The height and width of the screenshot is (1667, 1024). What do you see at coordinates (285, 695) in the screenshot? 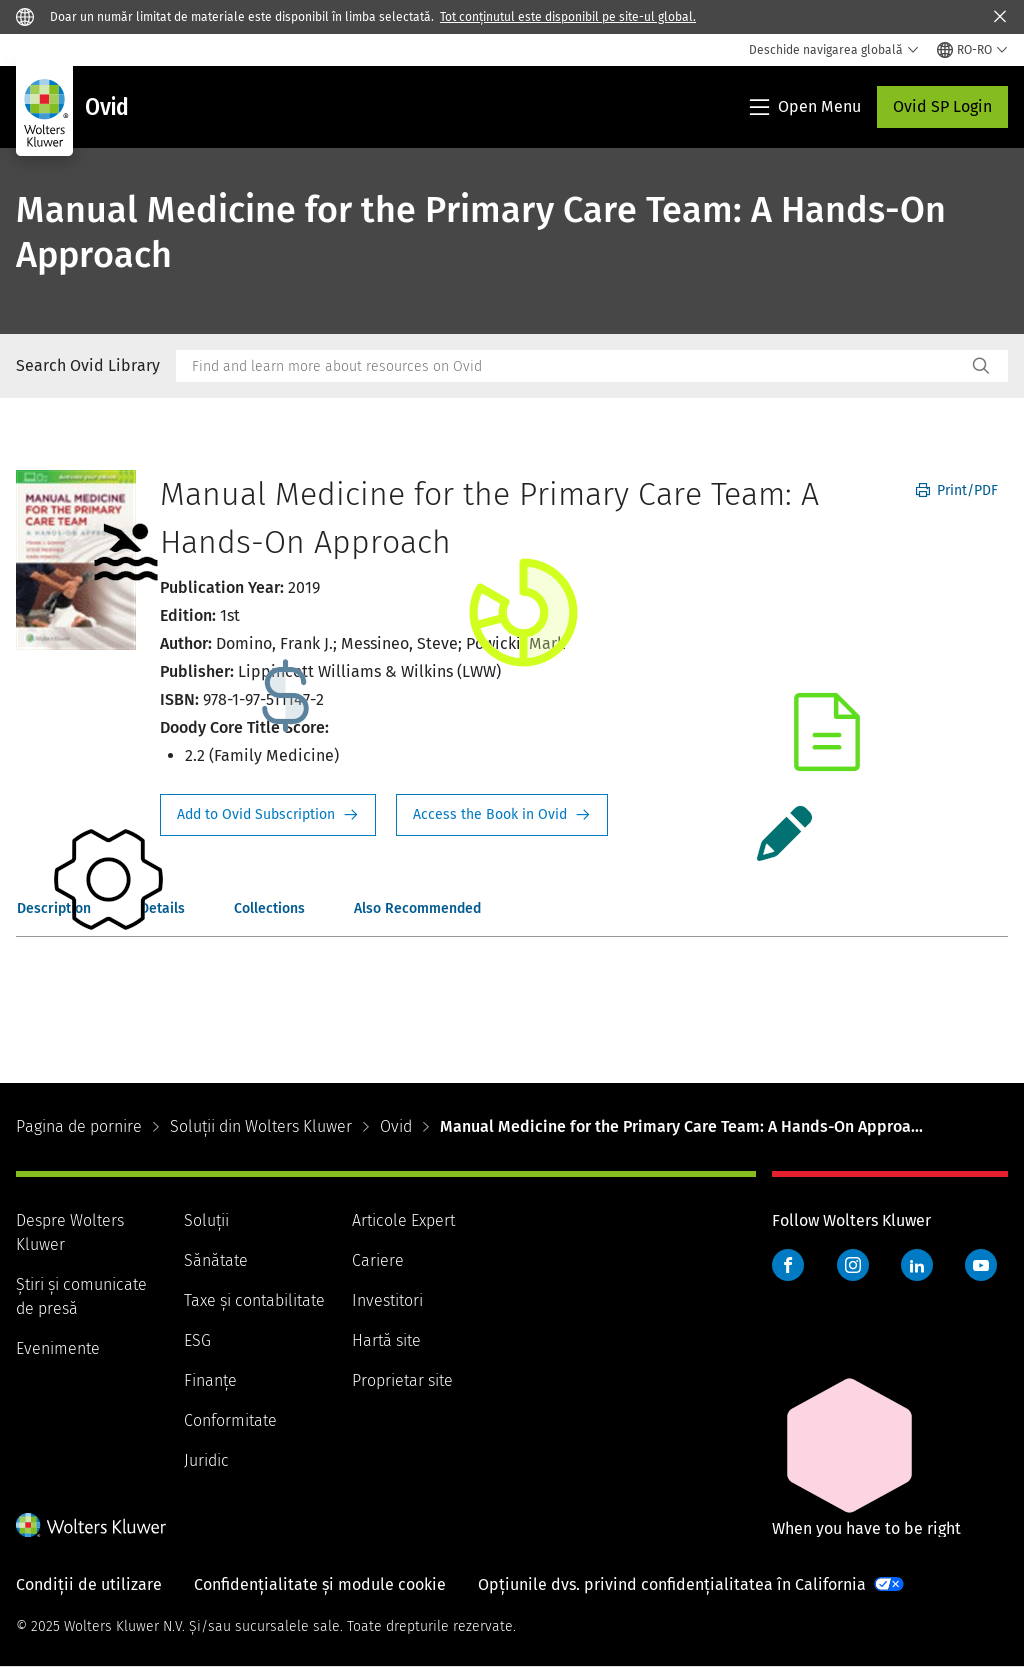
I see `view pricing or payment options` at bounding box center [285, 695].